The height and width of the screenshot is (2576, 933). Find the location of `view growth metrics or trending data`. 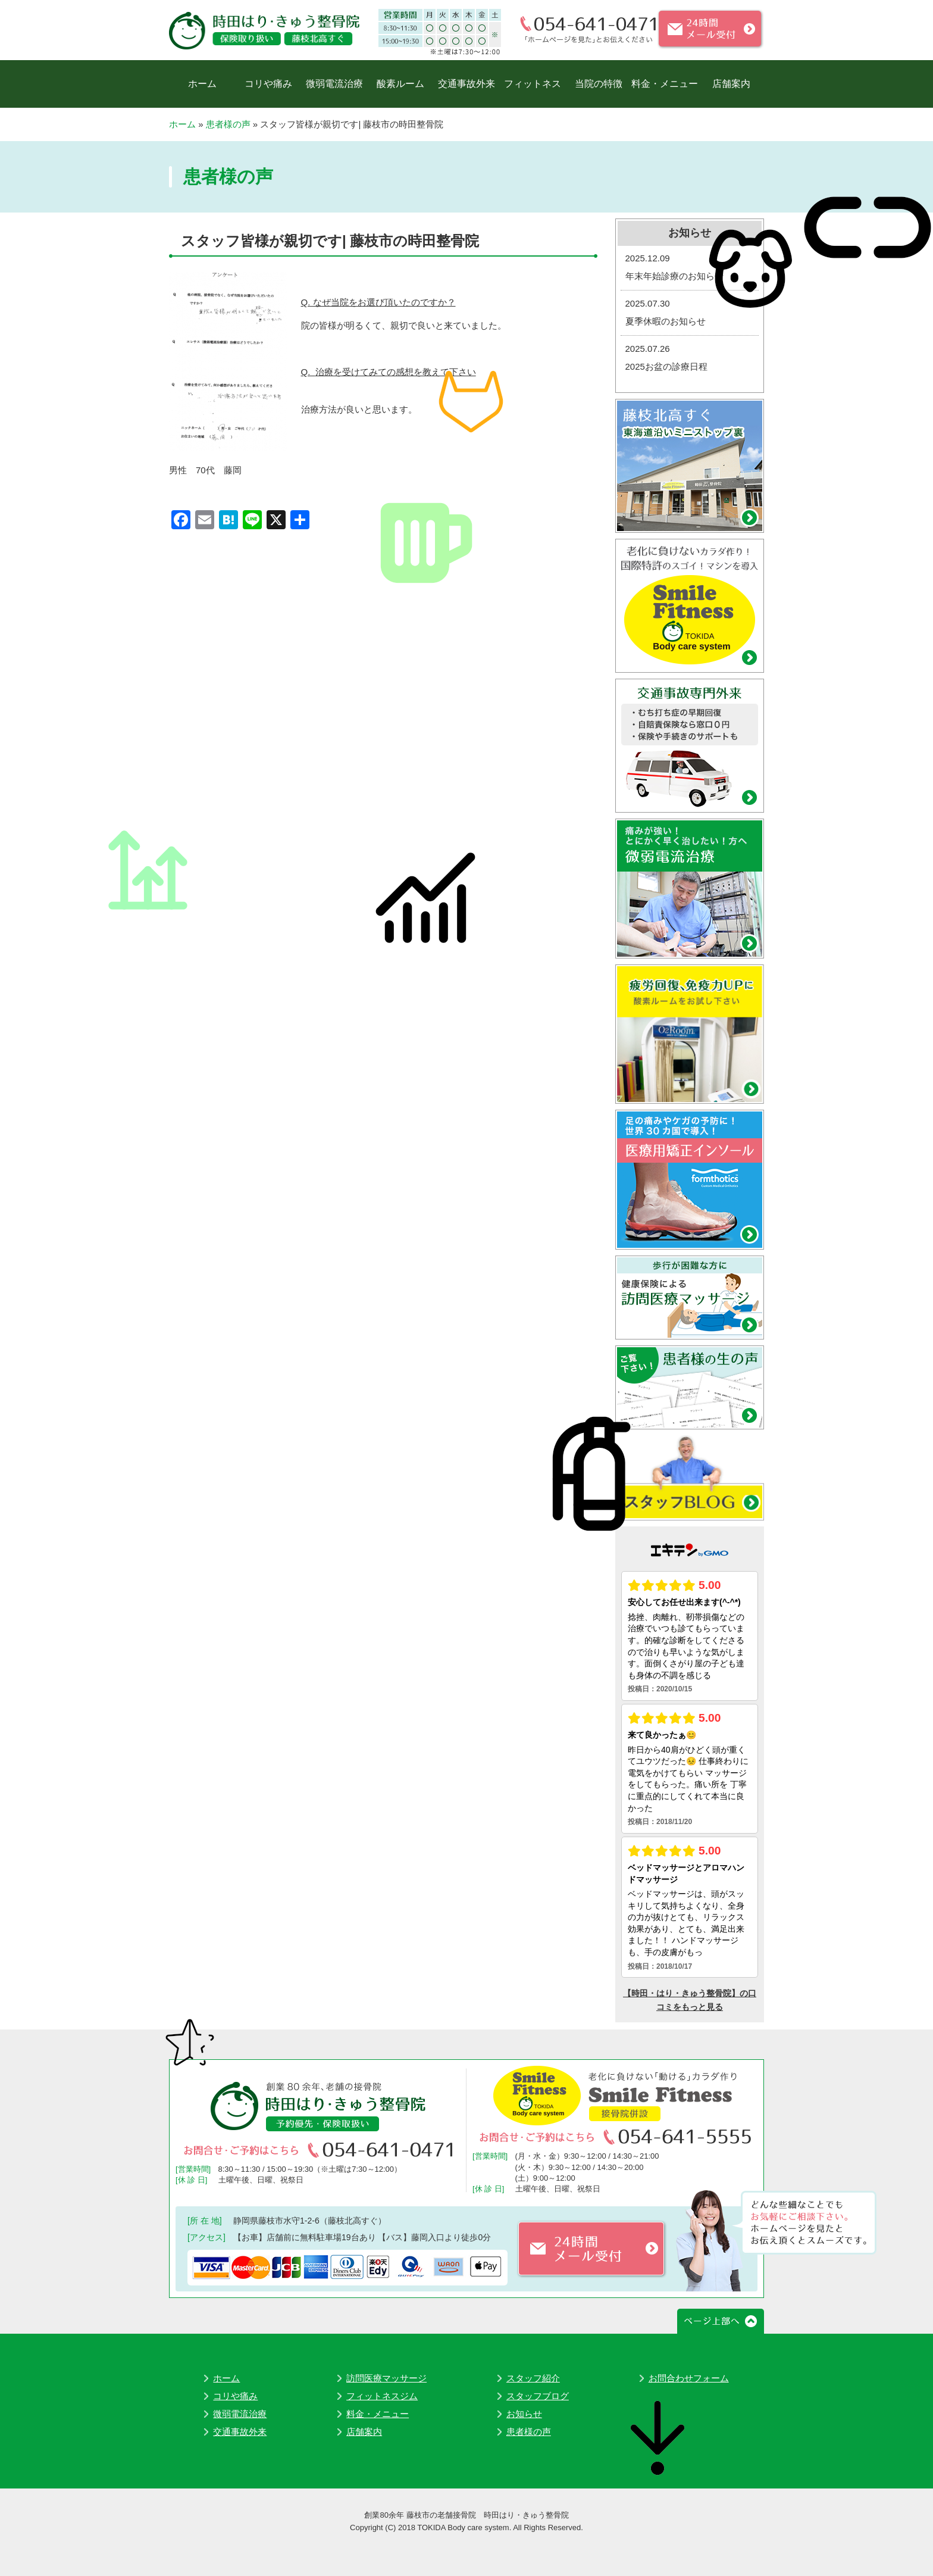

view growth metrics or trending data is located at coordinates (148, 870).